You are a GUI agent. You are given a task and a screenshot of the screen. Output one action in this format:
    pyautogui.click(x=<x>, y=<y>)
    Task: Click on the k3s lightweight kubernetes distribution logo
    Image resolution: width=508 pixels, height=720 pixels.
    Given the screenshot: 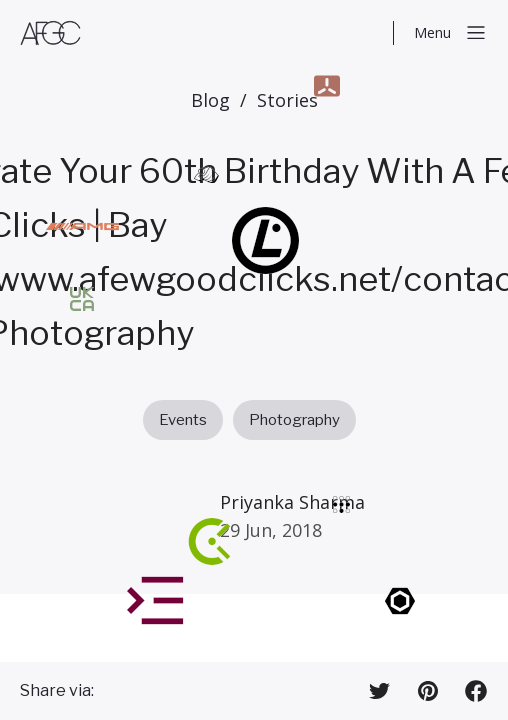 What is the action you would take?
    pyautogui.click(x=327, y=86)
    